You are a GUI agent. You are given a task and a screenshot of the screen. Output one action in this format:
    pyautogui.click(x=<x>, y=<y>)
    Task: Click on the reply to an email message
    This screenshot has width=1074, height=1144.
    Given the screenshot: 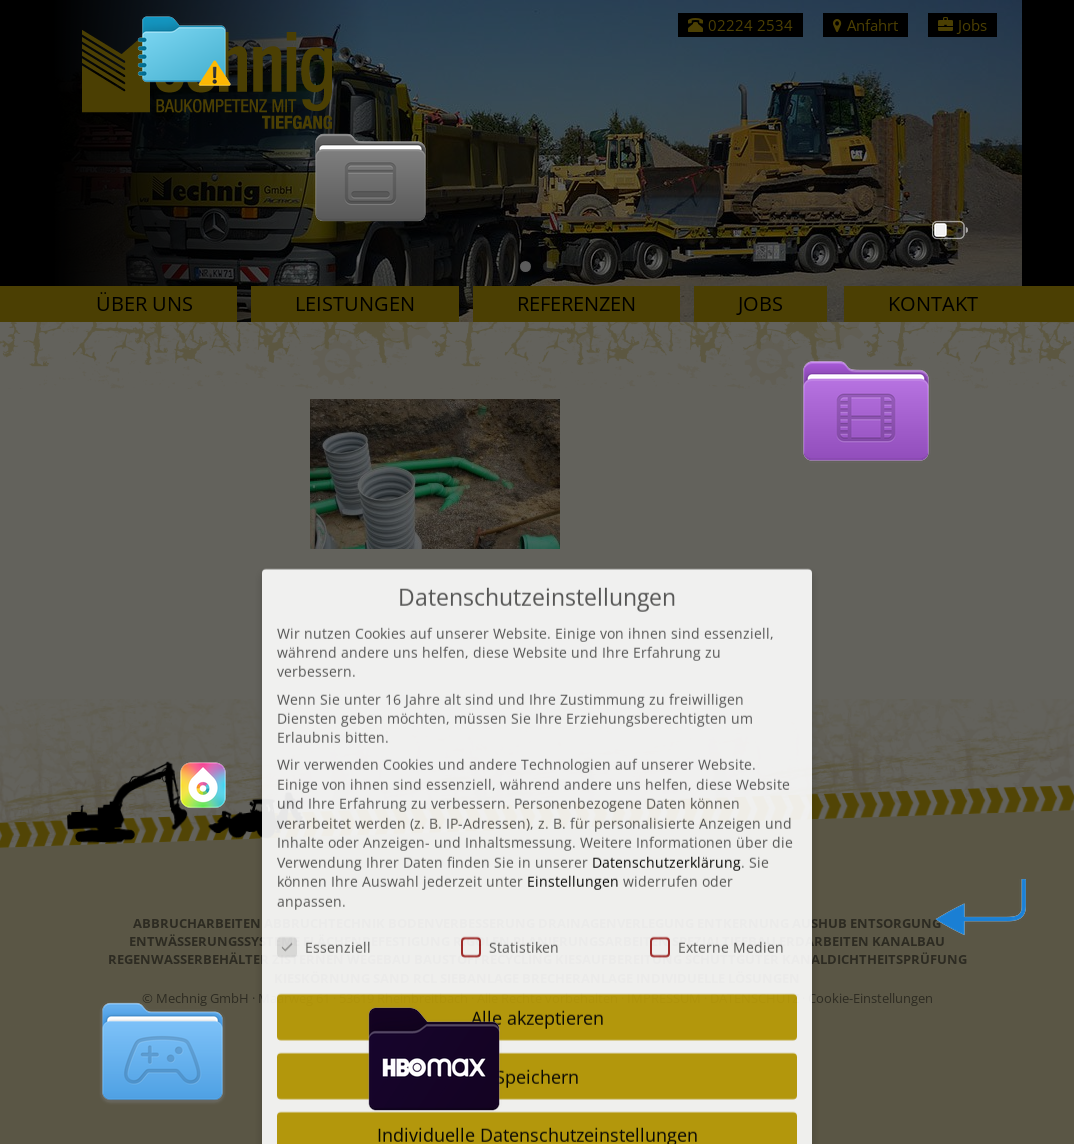 What is the action you would take?
    pyautogui.click(x=979, y=906)
    